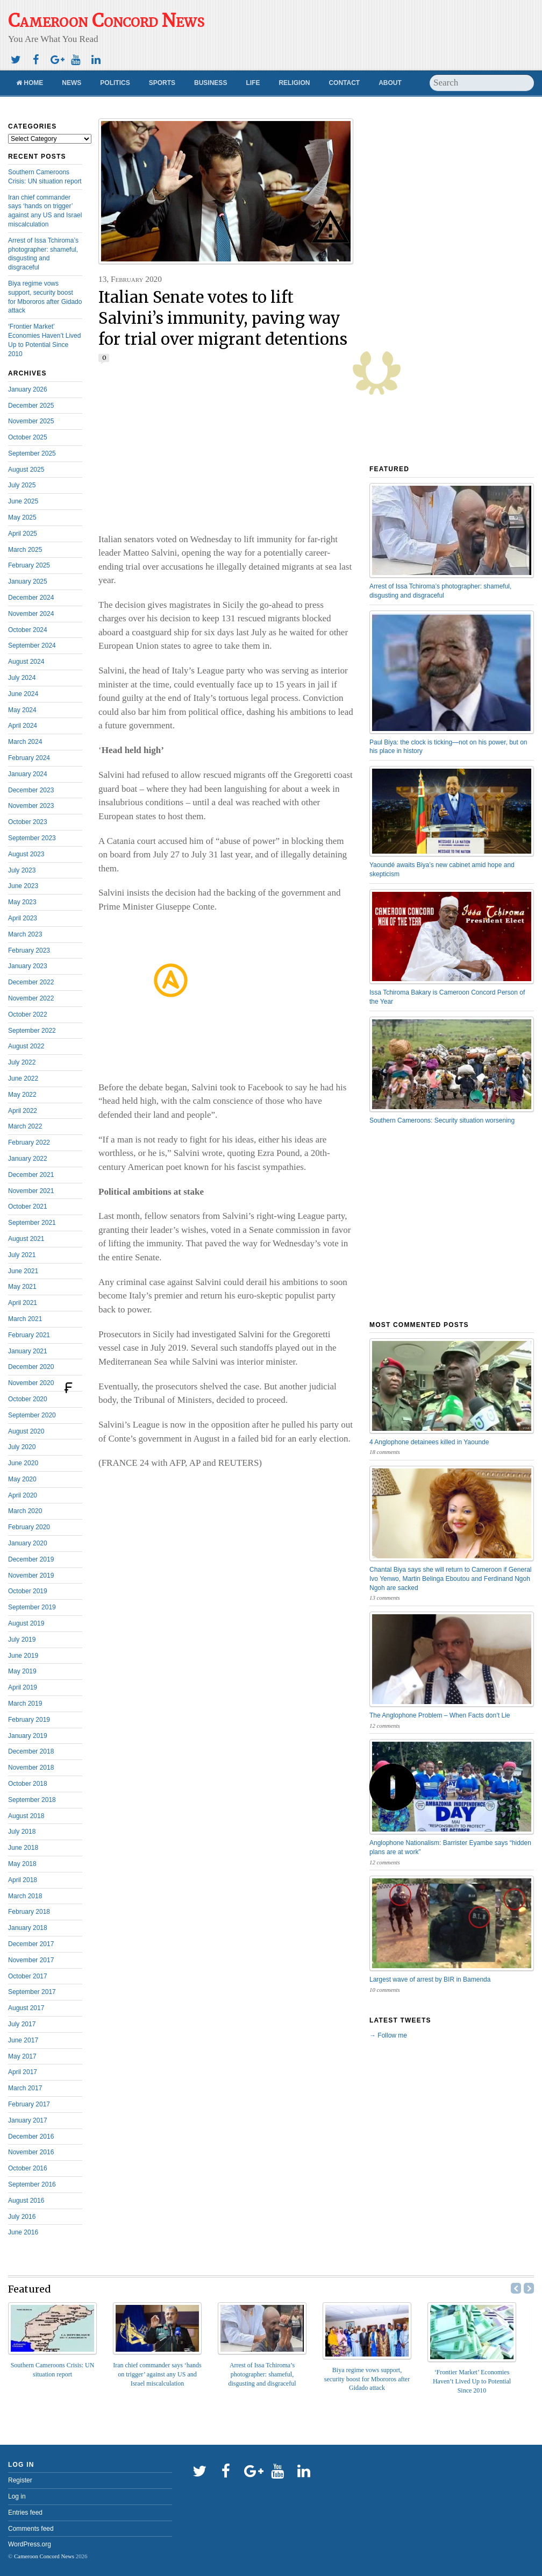 This screenshot has width=542, height=2576. I want to click on access information or help details, so click(393, 1787).